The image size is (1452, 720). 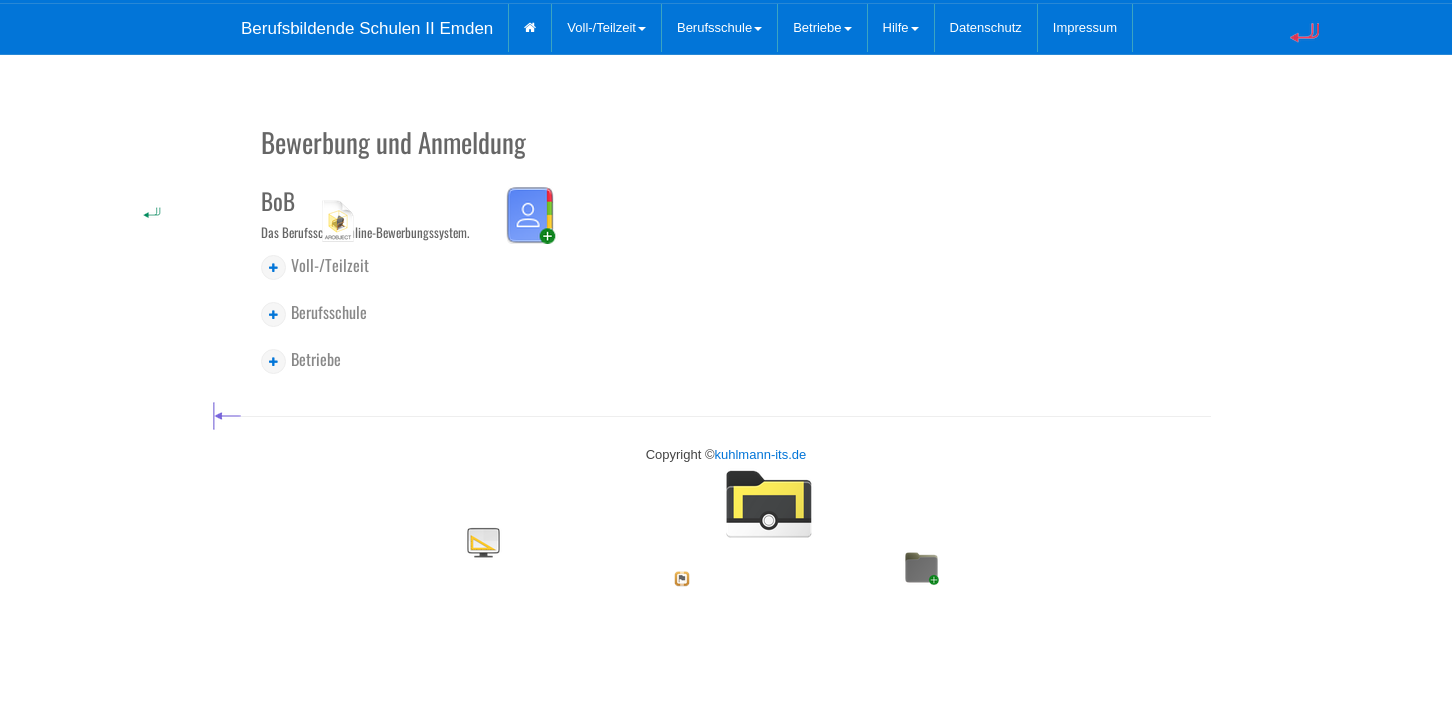 What do you see at coordinates (1304, 31) in the screenshot?
I see `reply to all recipients of an email` at bounding box center [1304, 31].